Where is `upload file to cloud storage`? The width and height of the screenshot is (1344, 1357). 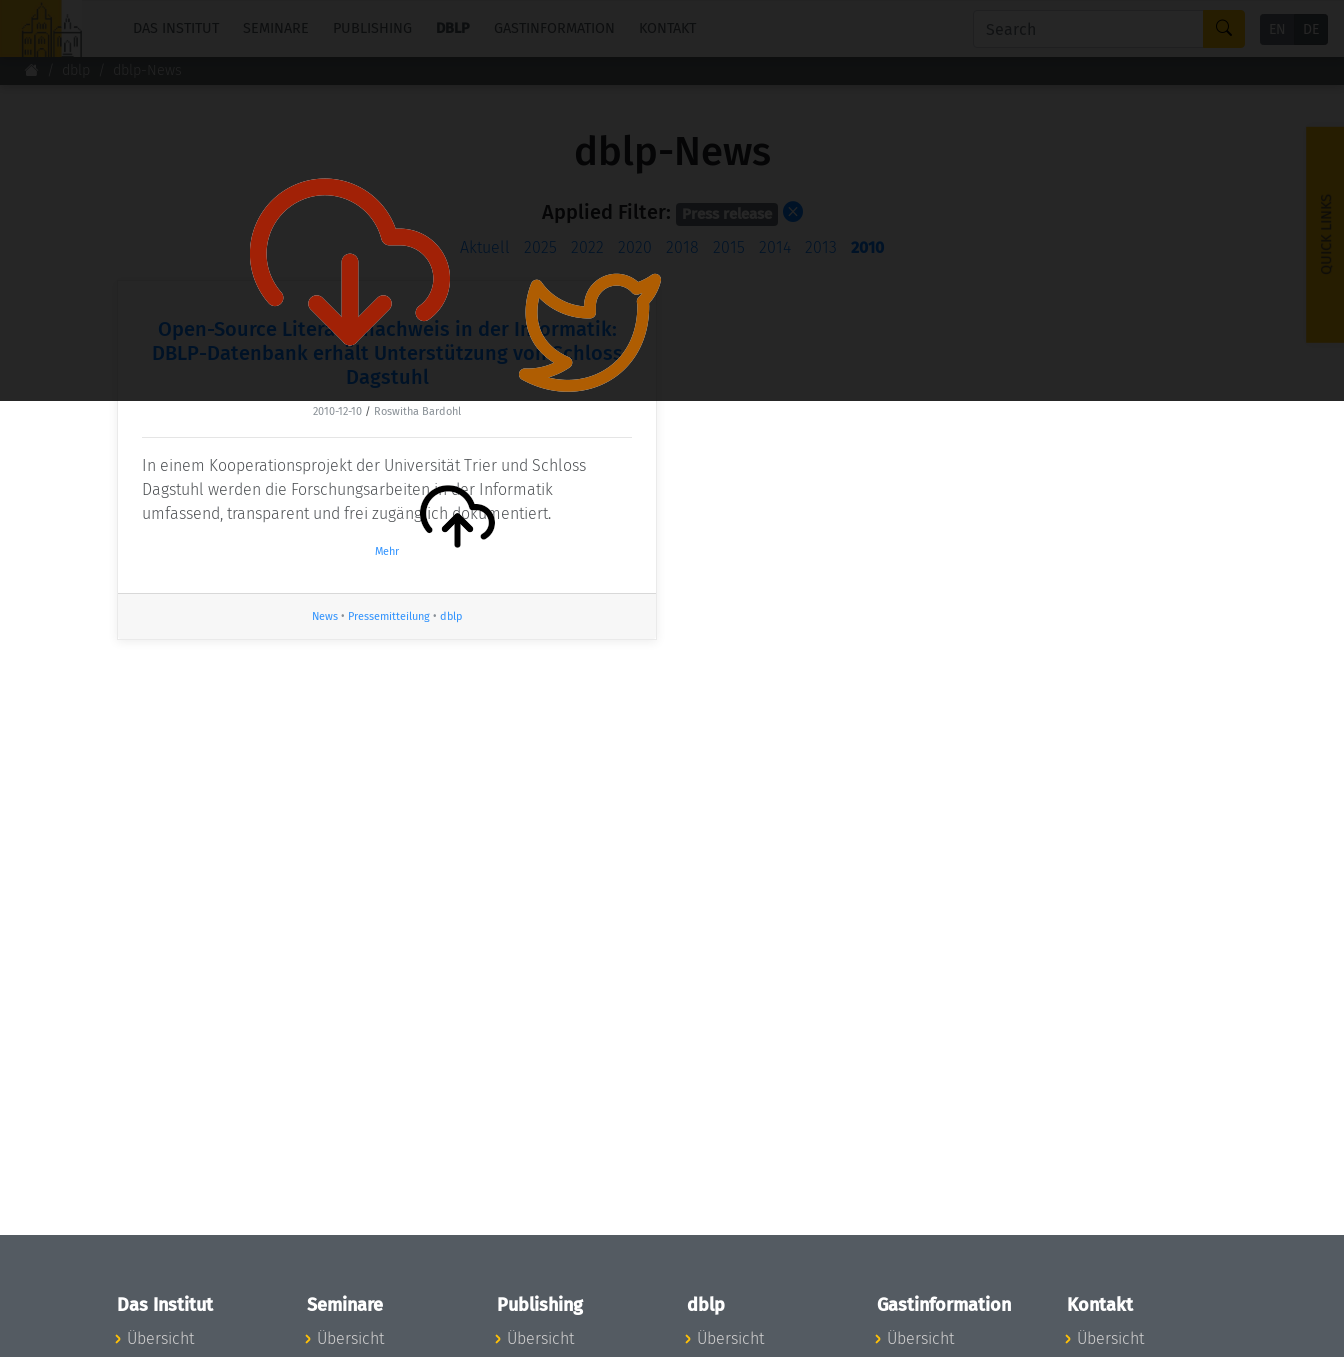
upload file to cloud storage is located at coordinates (457, 516).